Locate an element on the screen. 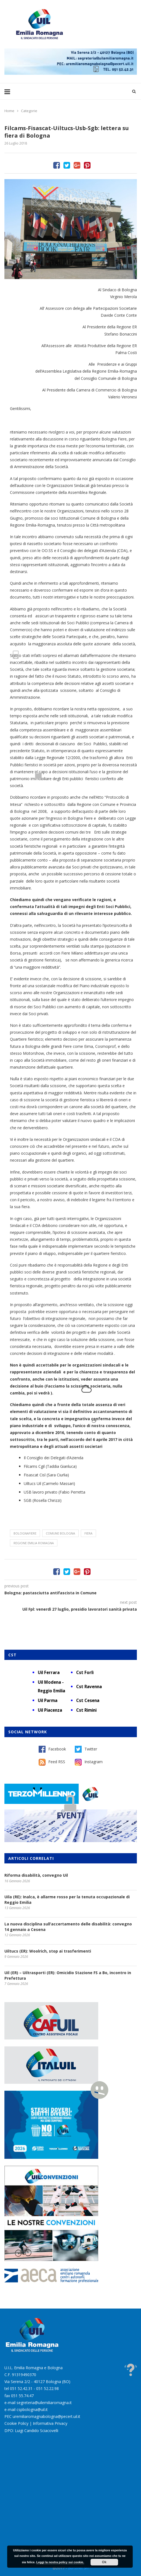 This screenshot has height=2576, width=141. access media player device is located at coordinates (16, 655).